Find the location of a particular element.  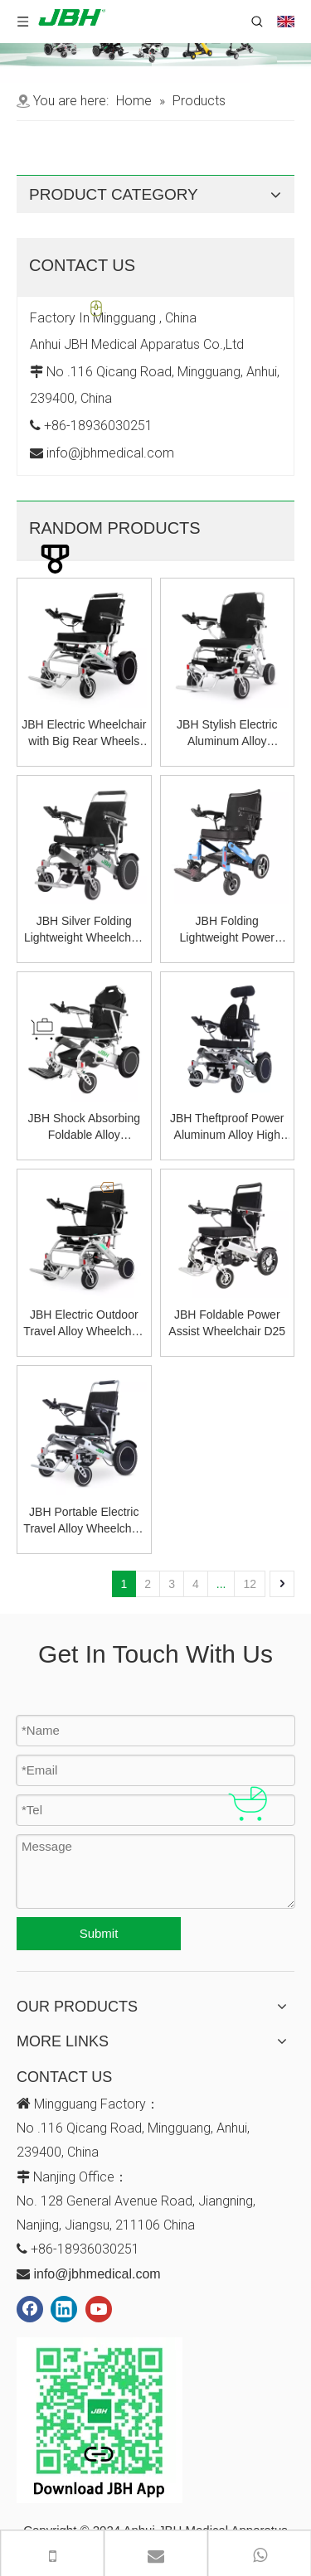

access baby or parenting-related features is located at coordinates (248, 1802).